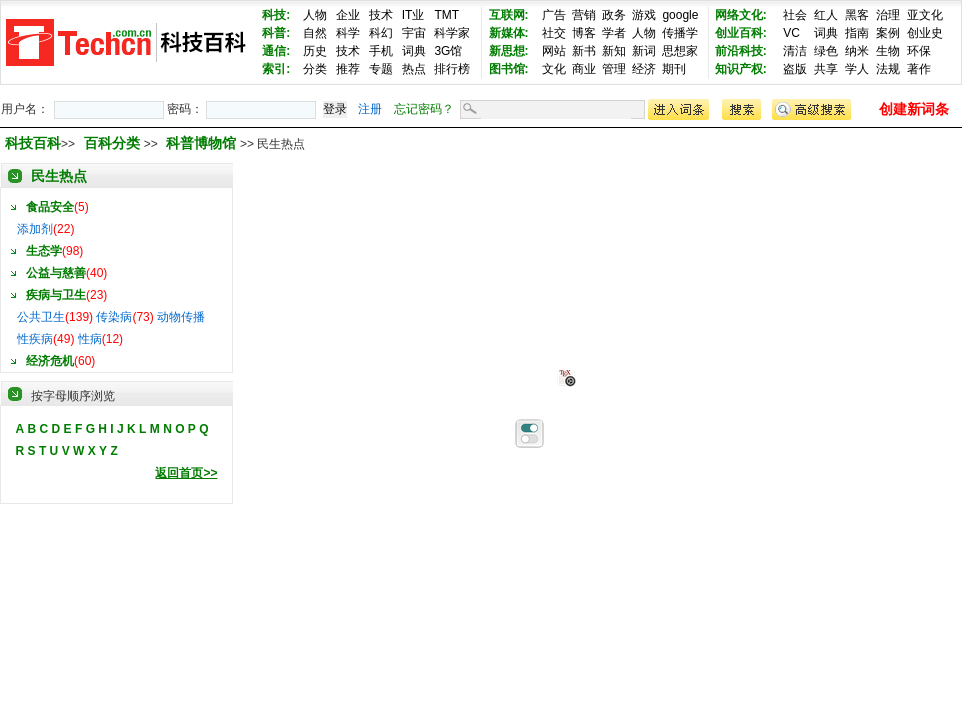  Describe the element at coordinates (566, 377) in the screenshot. I see `open miktex console for managing tex distributions` at that location.